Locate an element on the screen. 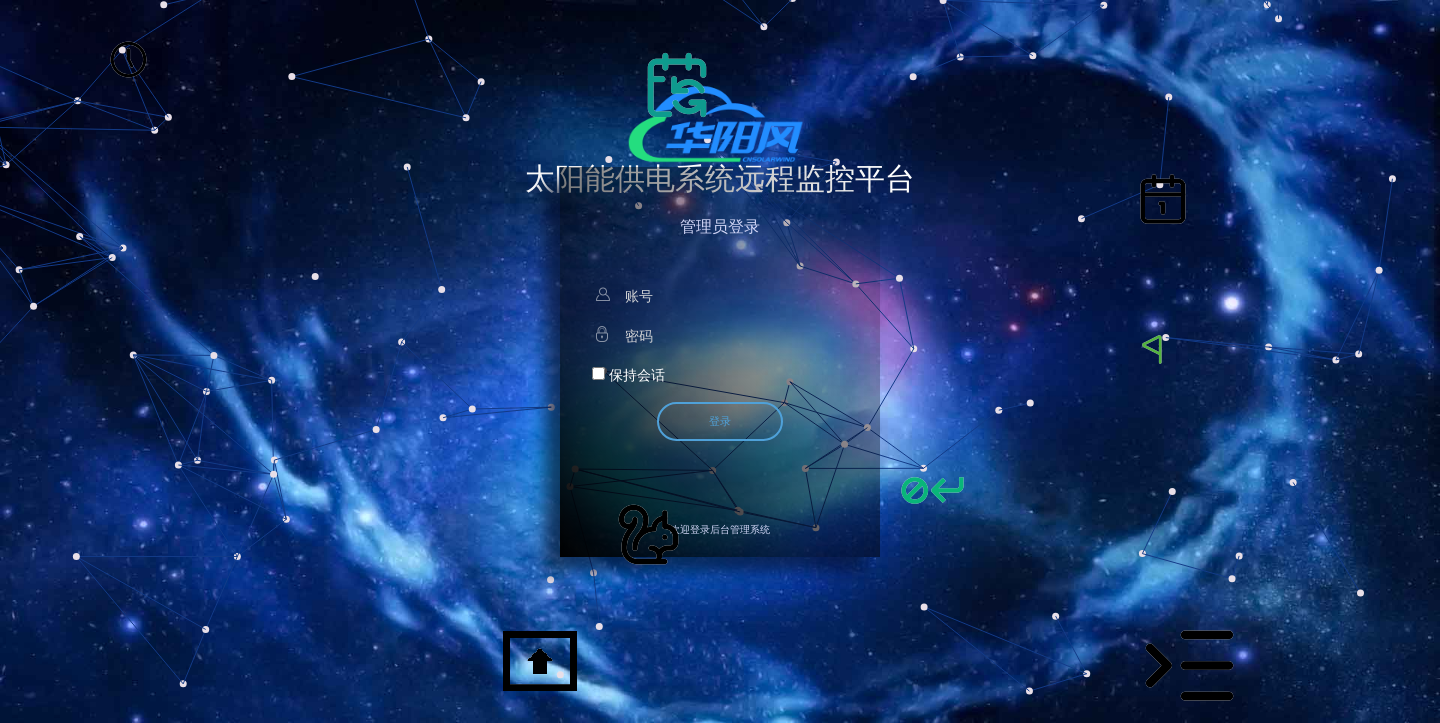 This screenshot has height=723, width=1440. indicates the time is 5 o'clock is located at coordinates (128, 59).